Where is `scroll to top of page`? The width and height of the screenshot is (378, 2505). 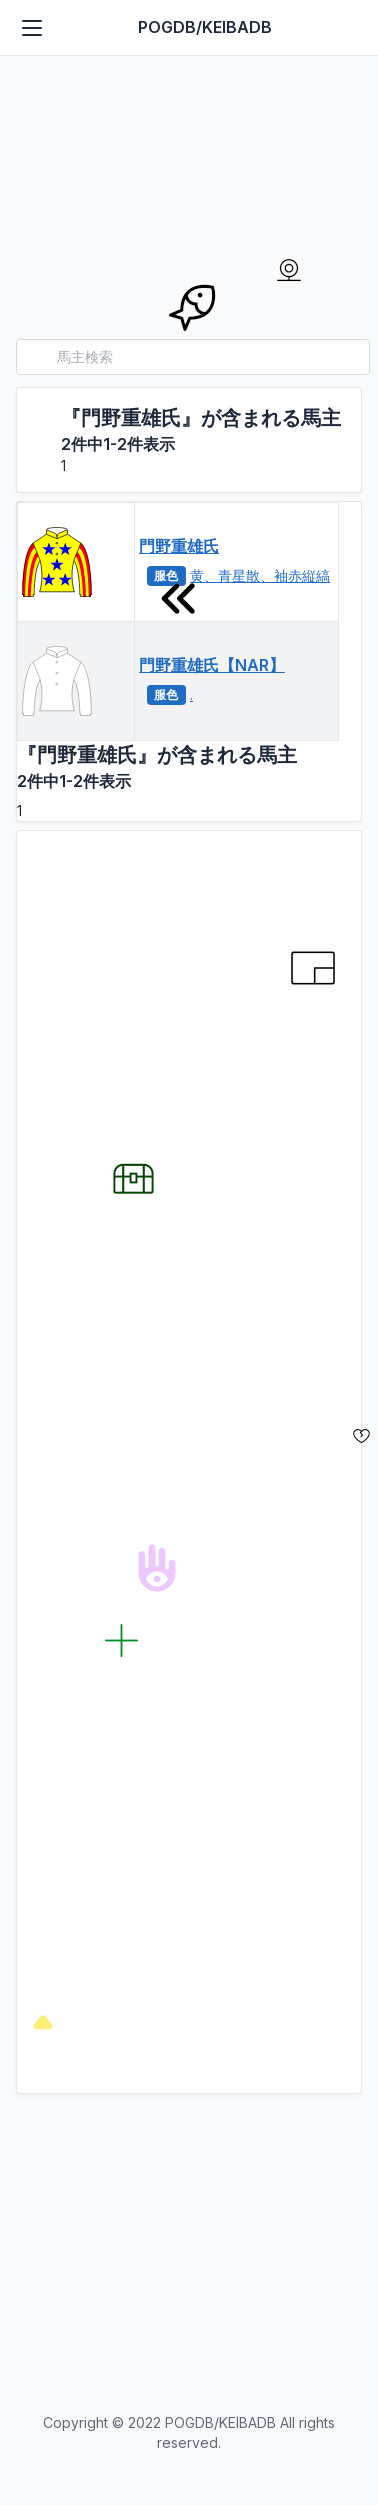
scroll to top of page is located at coordinates (43, 2023).